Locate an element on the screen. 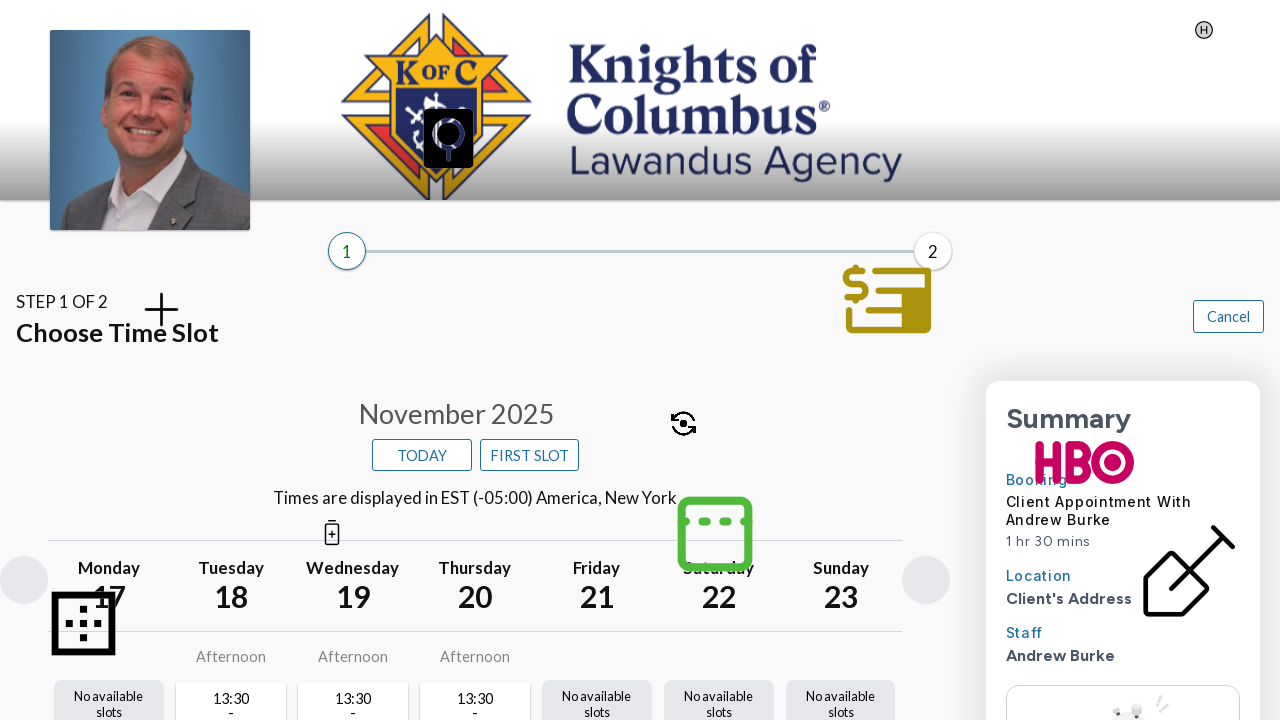 This screenshot has height=720, width=1280. apply outer border to selection is located at coordinates (83, 623).